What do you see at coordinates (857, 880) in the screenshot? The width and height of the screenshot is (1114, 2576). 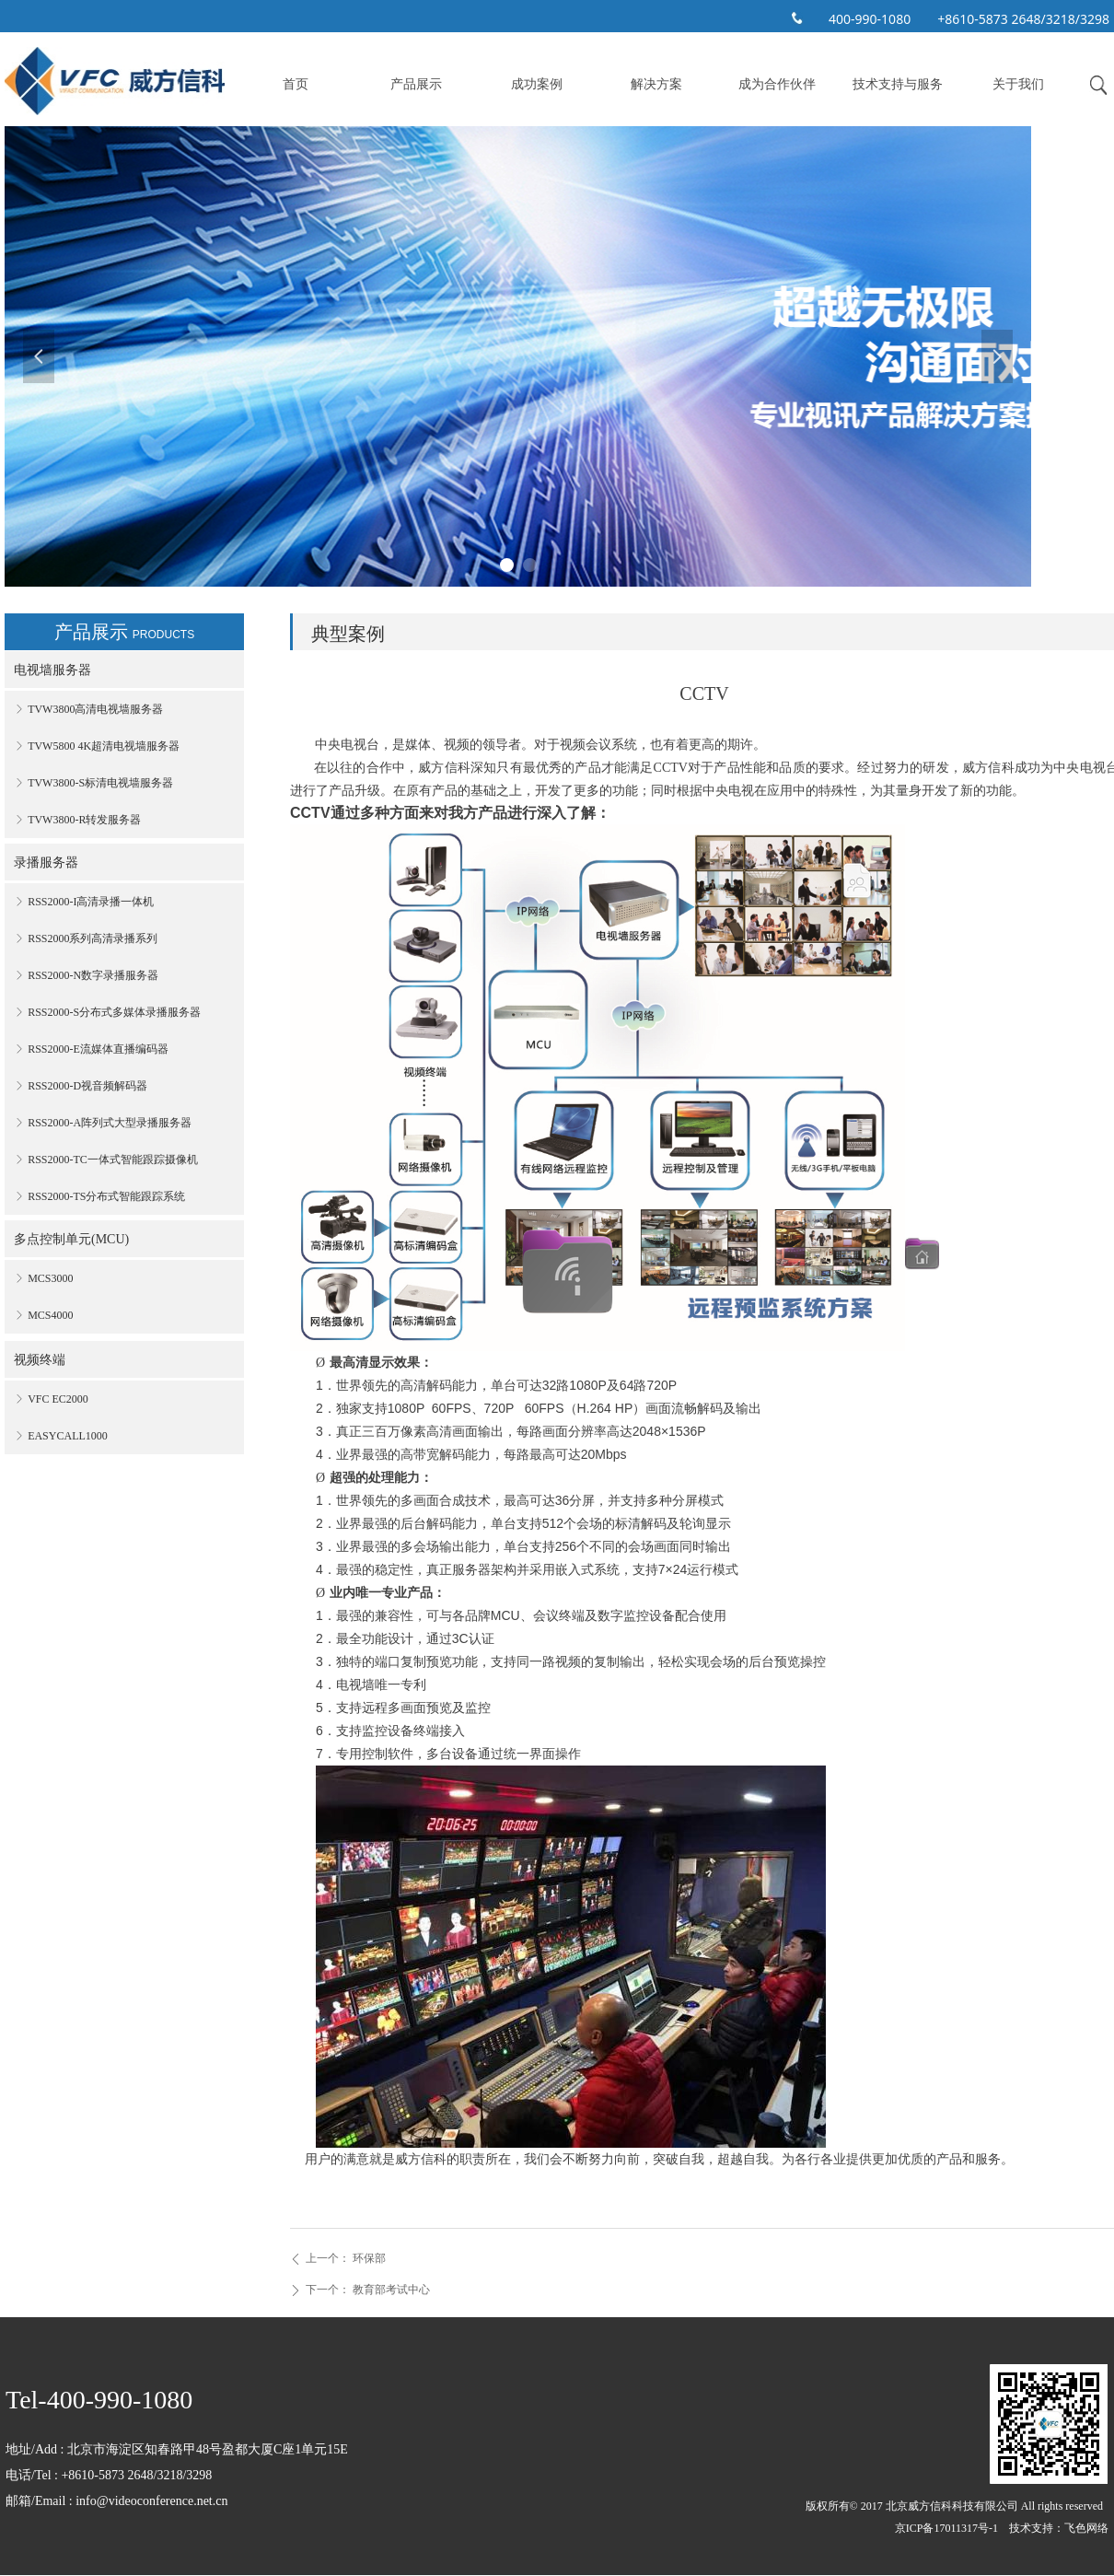 I see `credits or attribution text file` at bounding box center [857, 880].